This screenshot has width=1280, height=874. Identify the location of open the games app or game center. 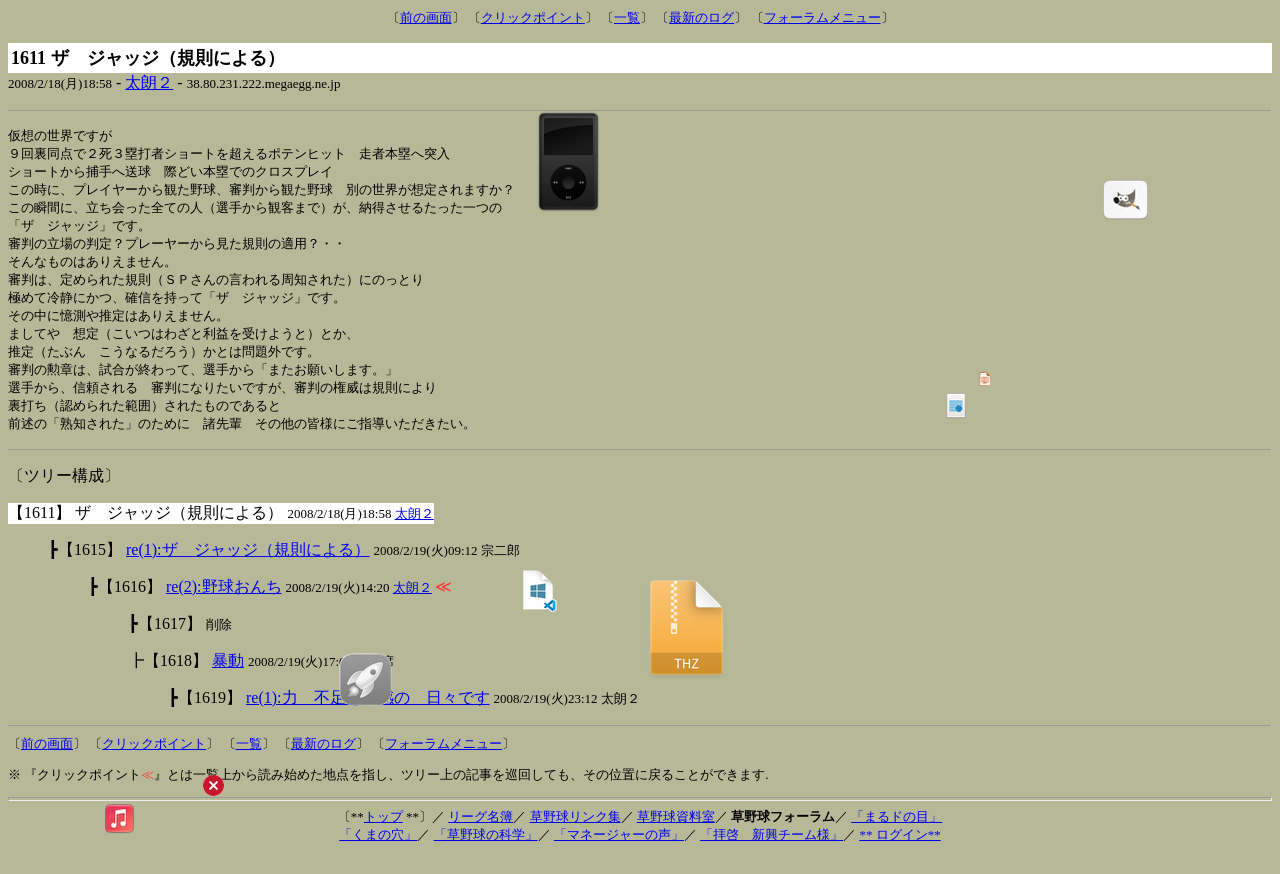
(365, 679).